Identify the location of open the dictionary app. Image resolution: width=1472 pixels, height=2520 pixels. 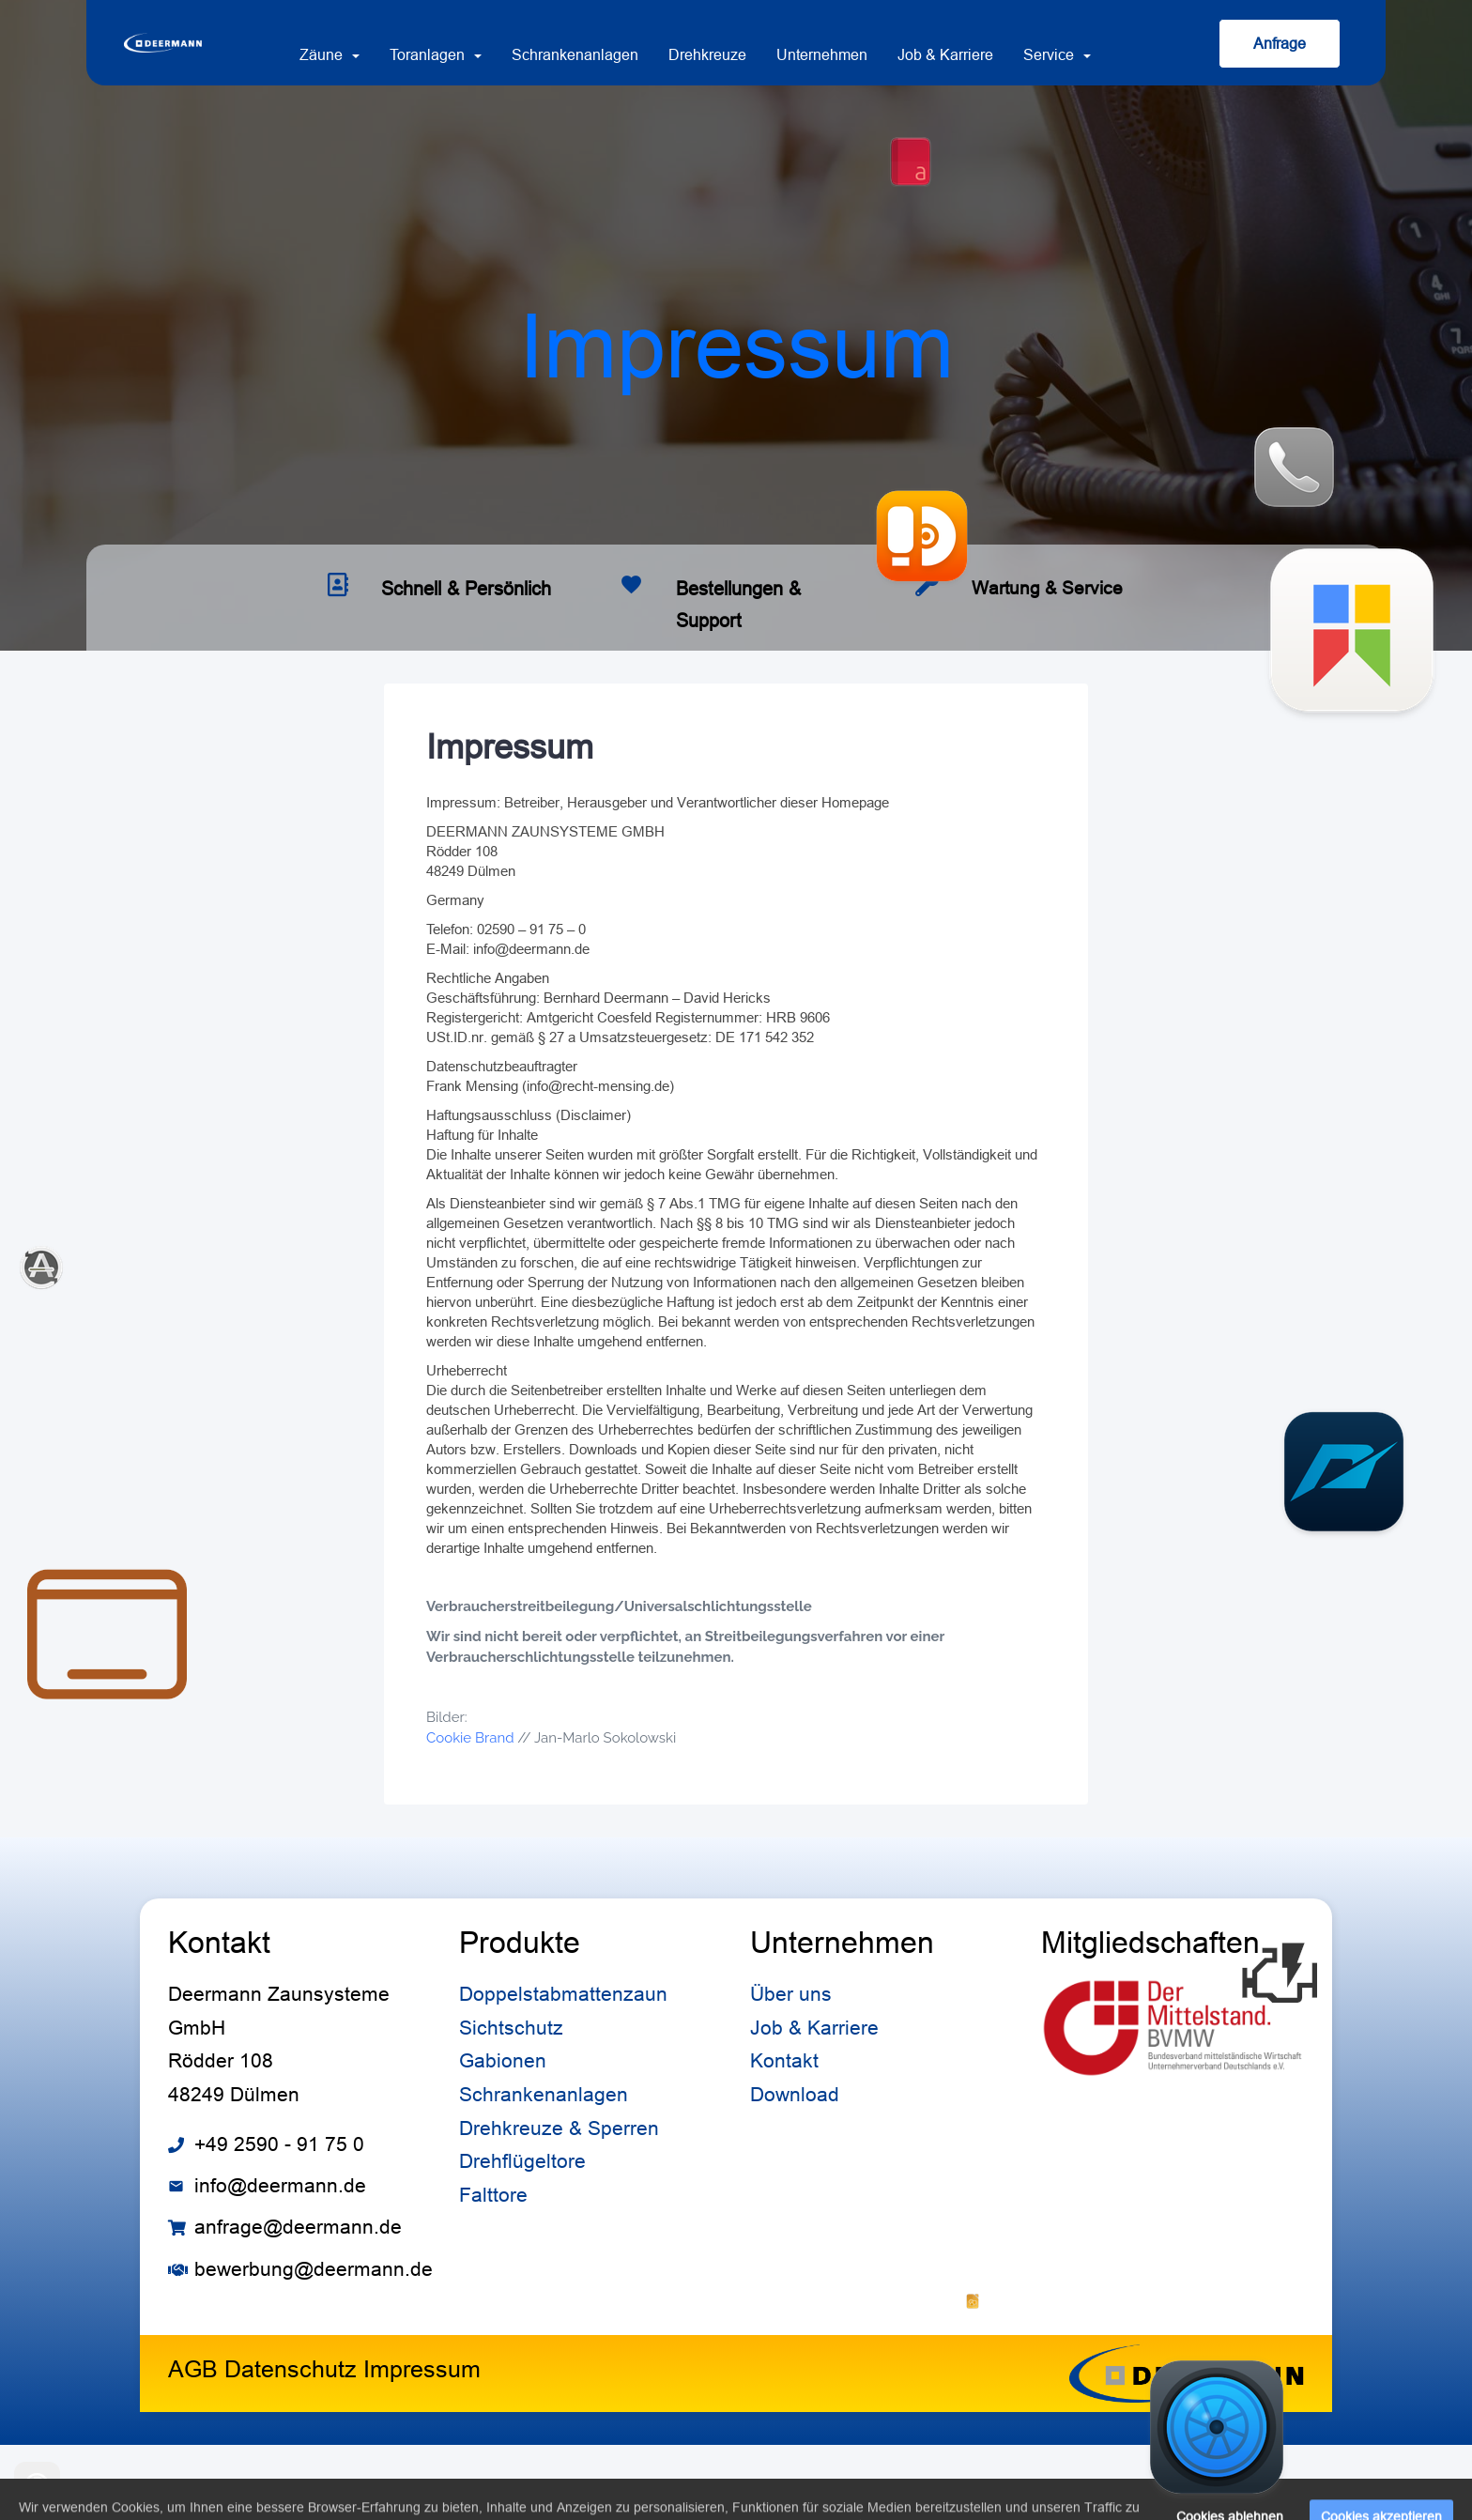
(911, 161).